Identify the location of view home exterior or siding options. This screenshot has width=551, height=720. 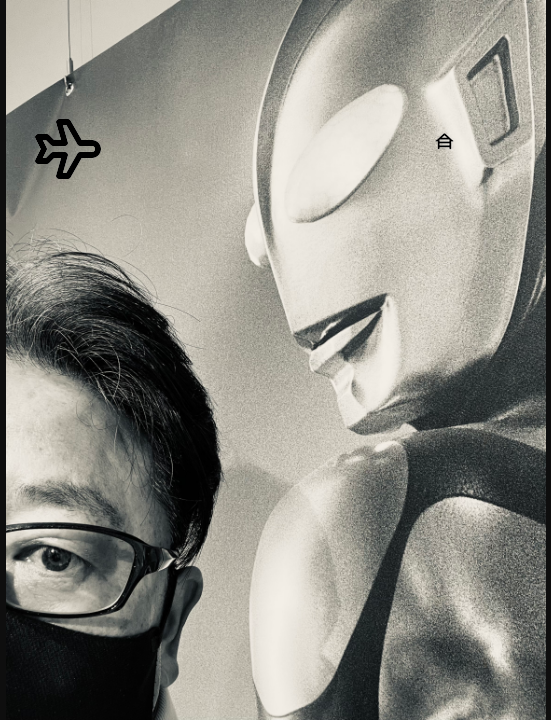
(444, 141).